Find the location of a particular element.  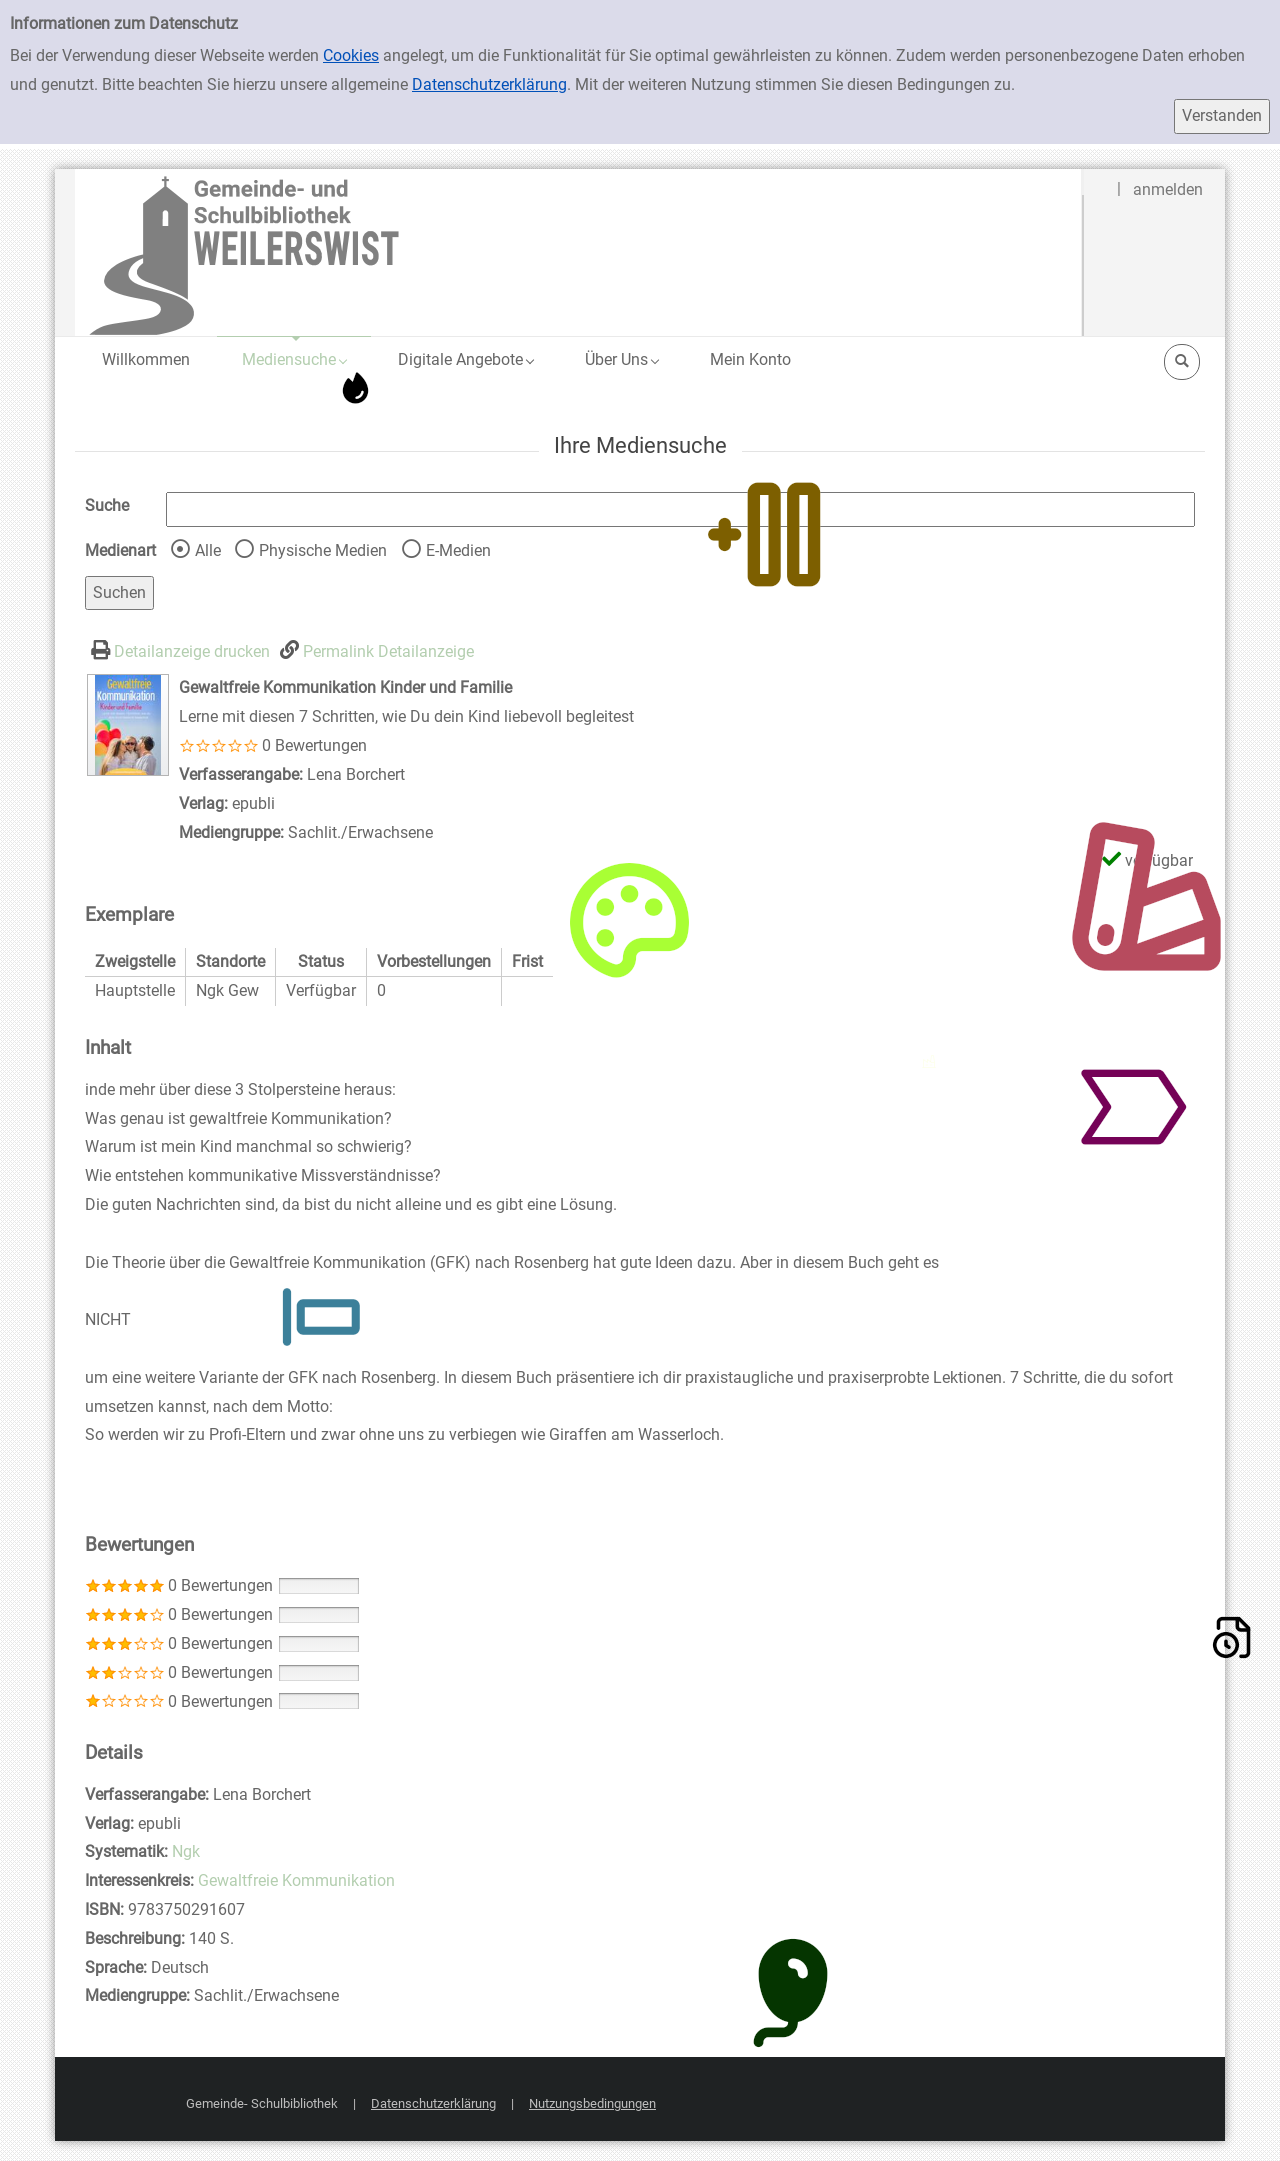

align text or content to the left is located at coordinates (320, 1317).